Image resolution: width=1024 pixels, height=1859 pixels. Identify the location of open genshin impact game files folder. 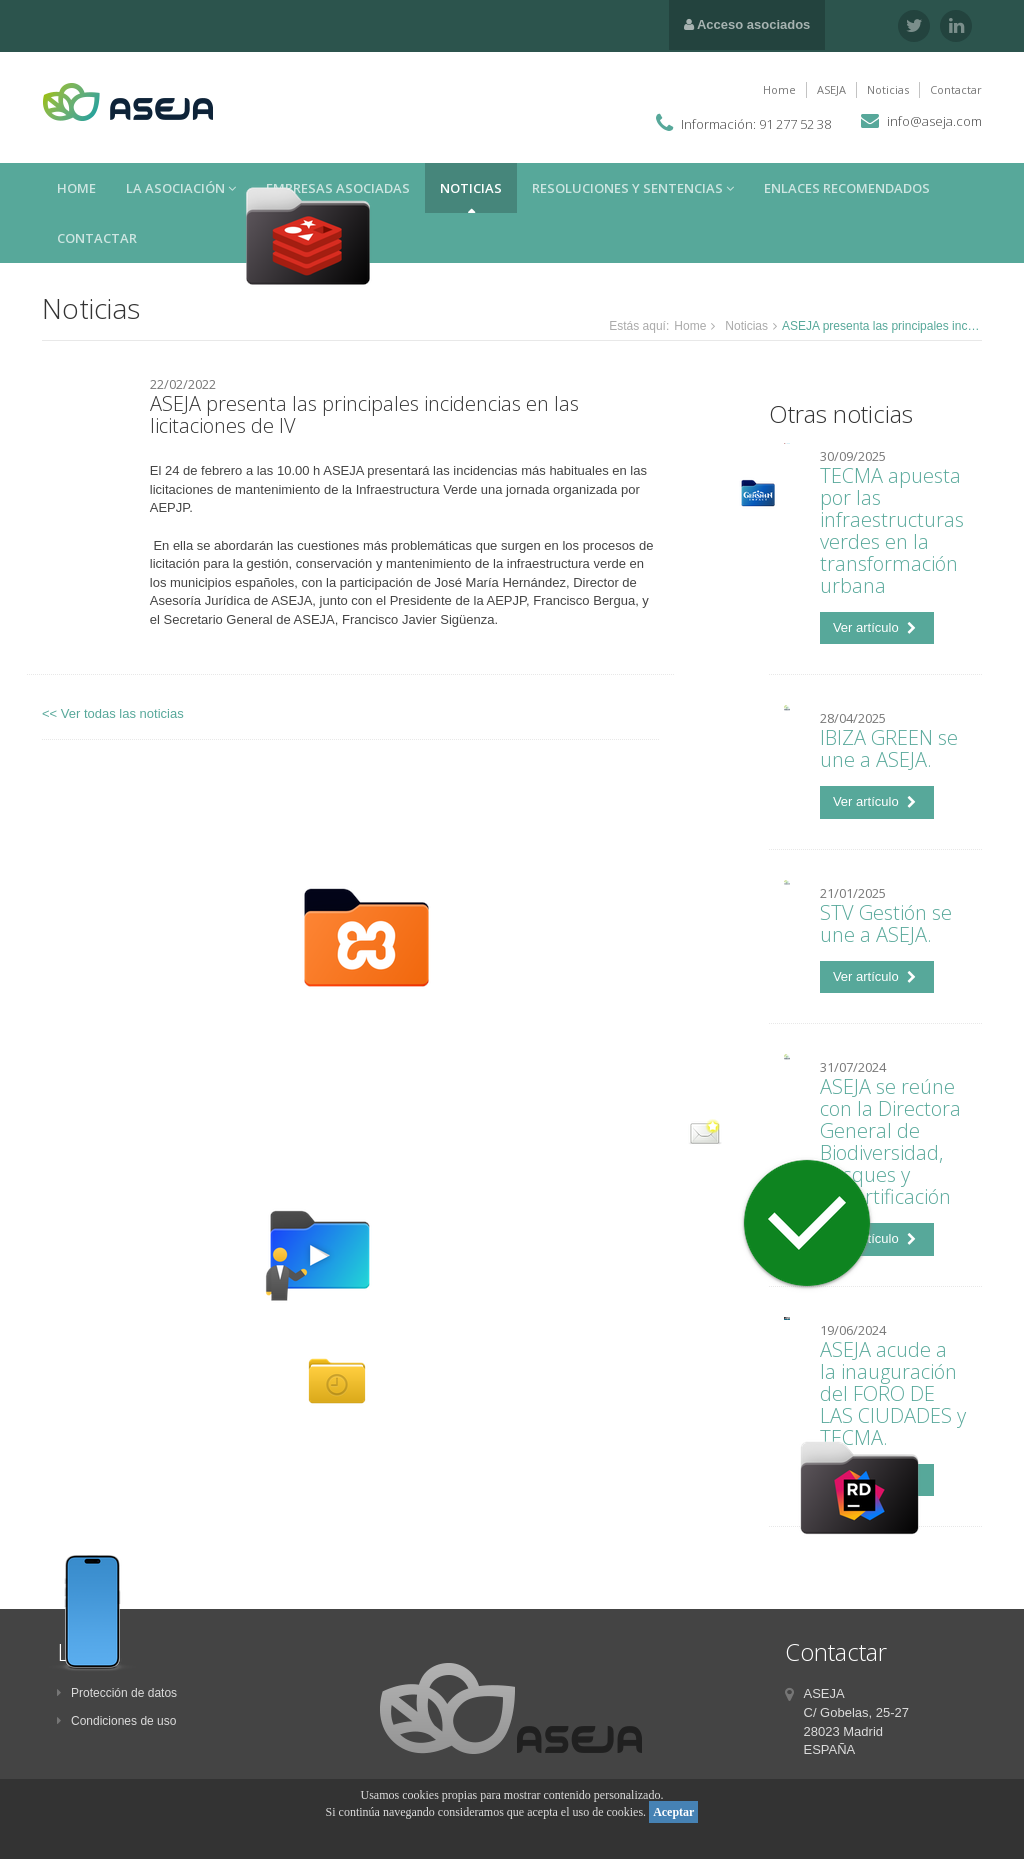
(758, 494).